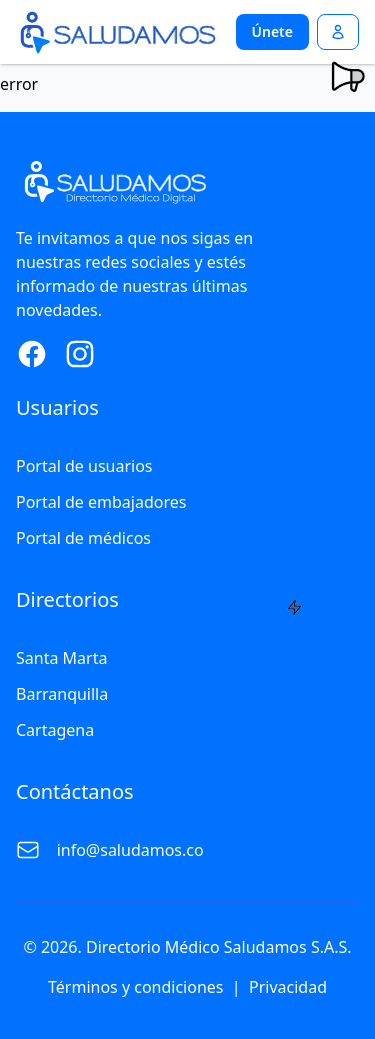 The image size is (375, 1039). Describe the element at coordinates (294, 607) in the screenshot. I see `indicates quick actions or instant features` at that location.